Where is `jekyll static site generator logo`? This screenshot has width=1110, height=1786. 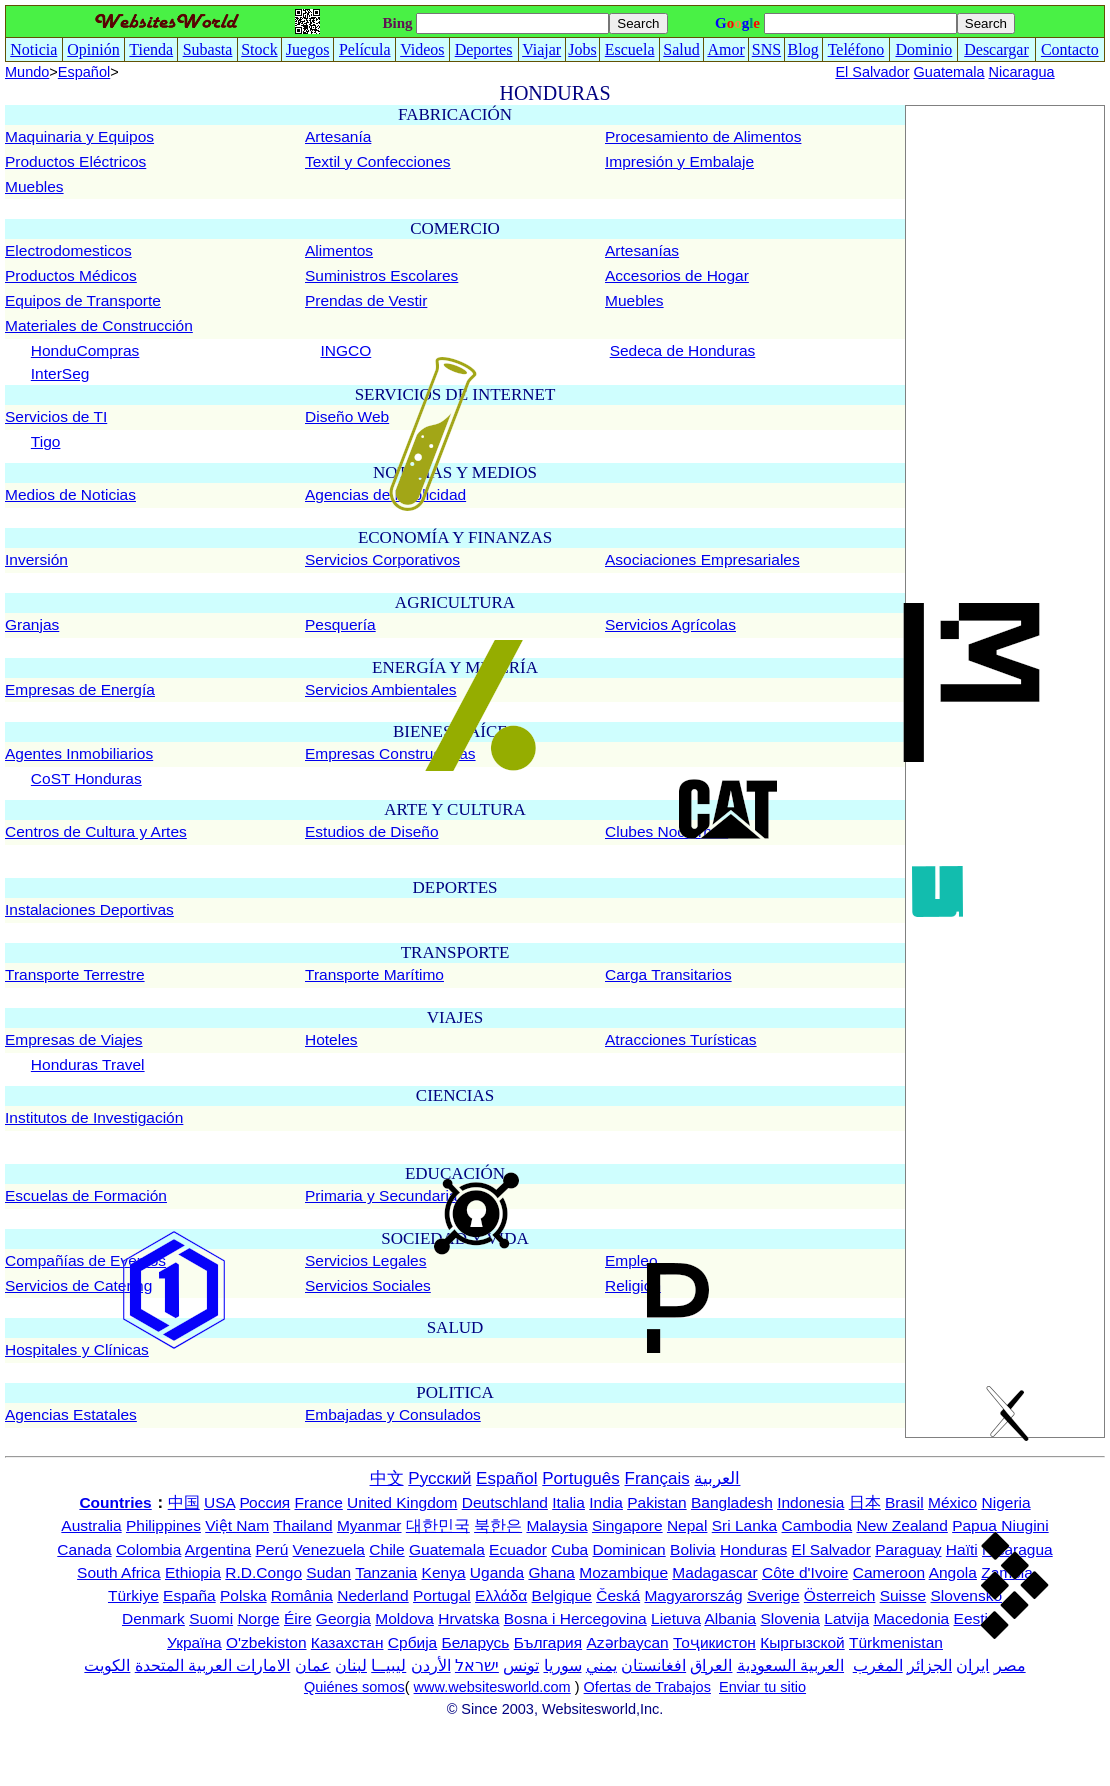 jekyll static site generator logo is located at coordinates (433, 434).